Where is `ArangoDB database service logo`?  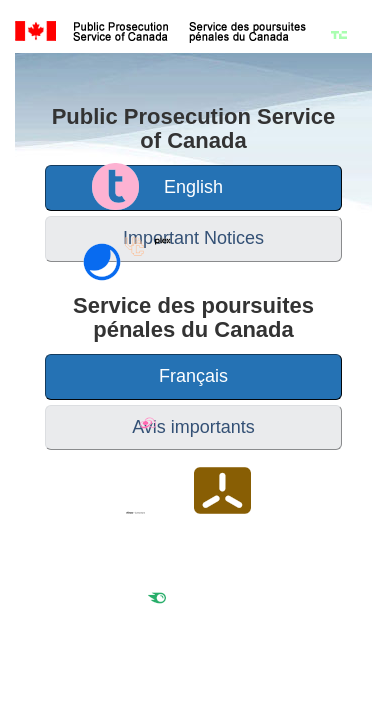 ArangoDB database service logo is located at coordinates (148, 423).